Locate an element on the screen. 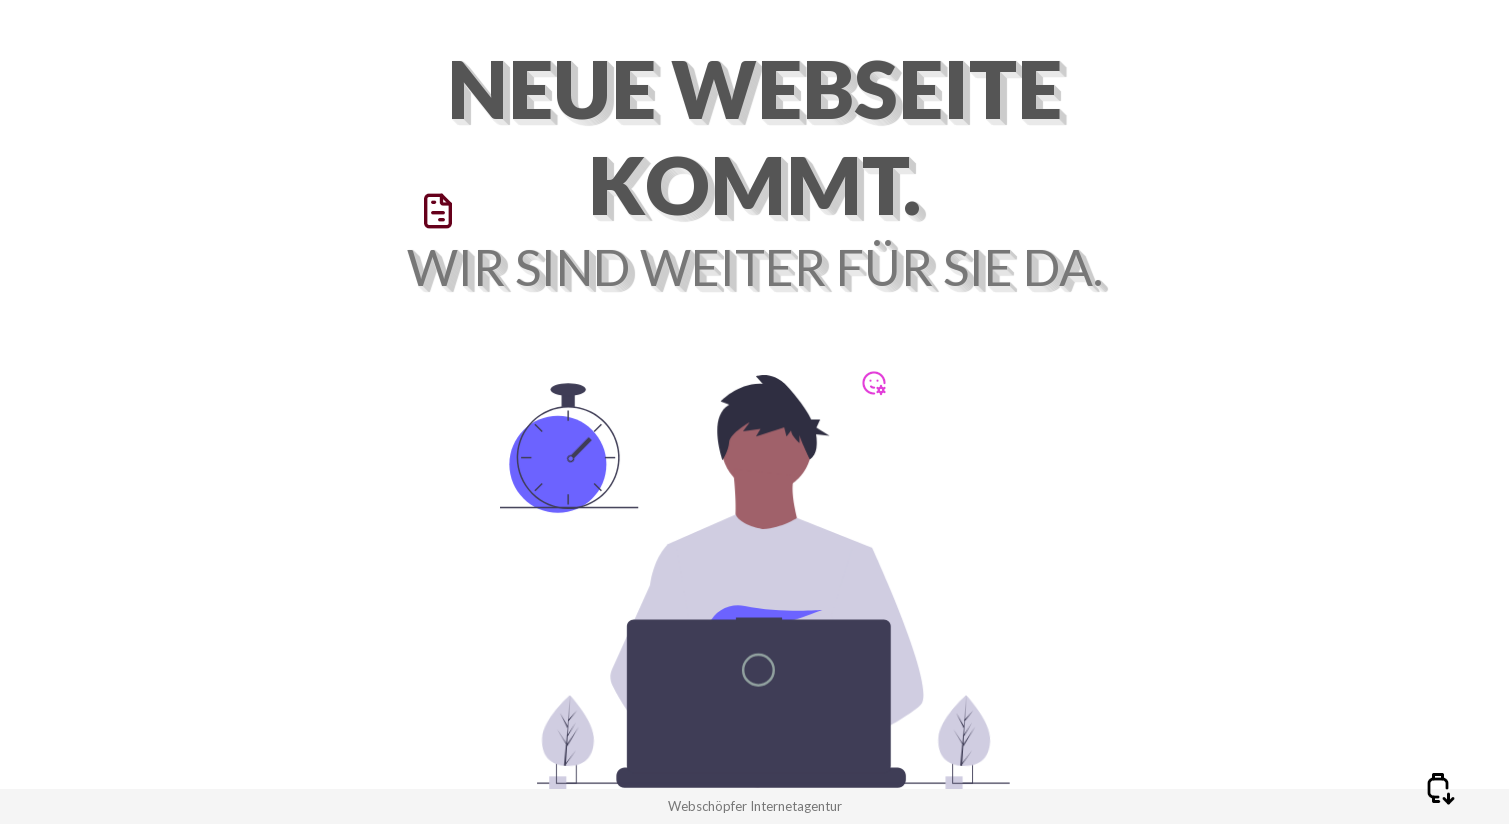  customize emoji or reaction settings is located at coordinates (874, 383).